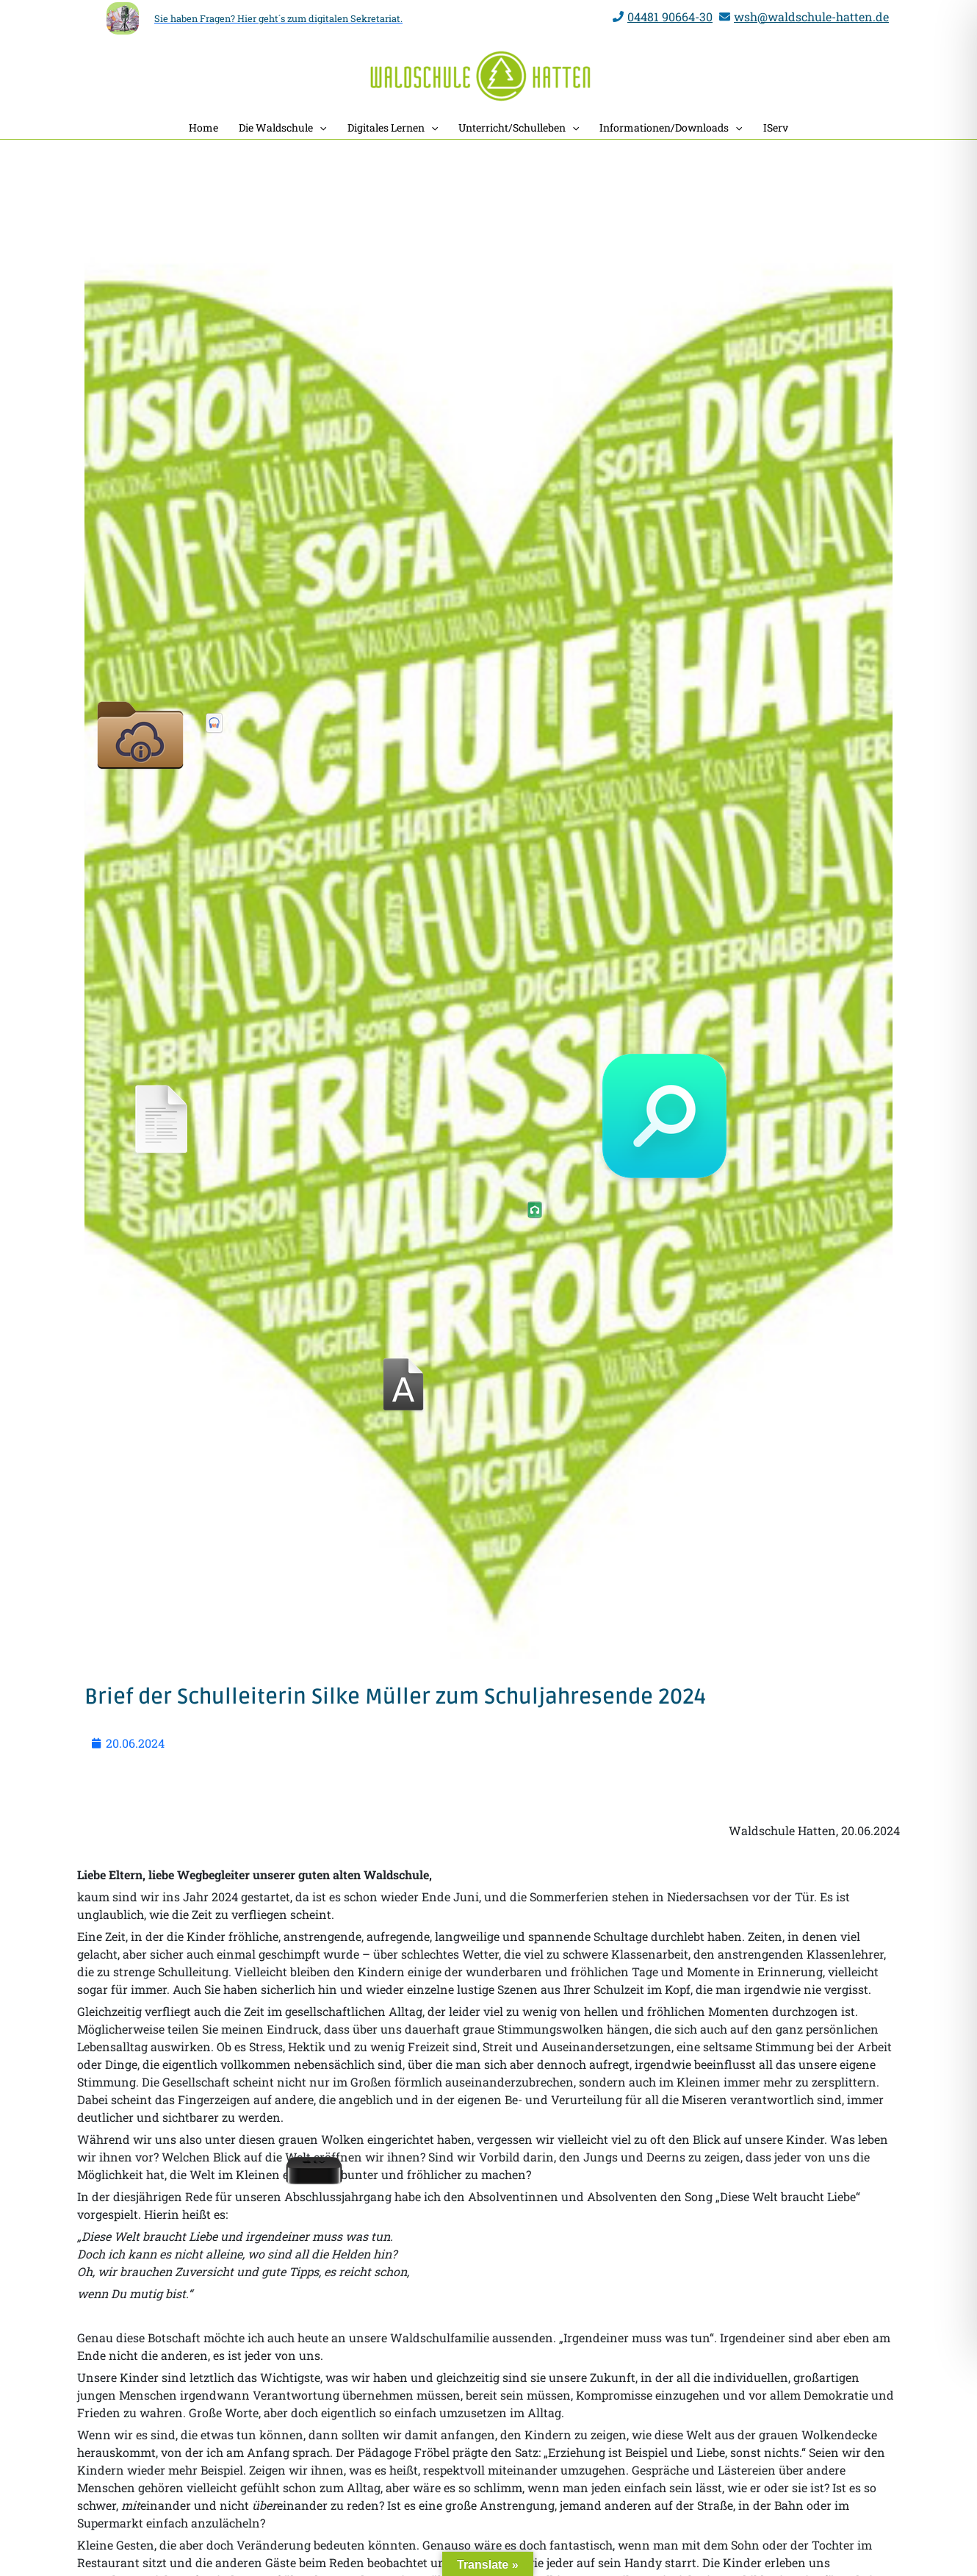 This screenshot has width=977, height=2576. Describe the element at coordinates (140, 737) in the screenshot. I see `open apache httpd server configuration folder` at that location.